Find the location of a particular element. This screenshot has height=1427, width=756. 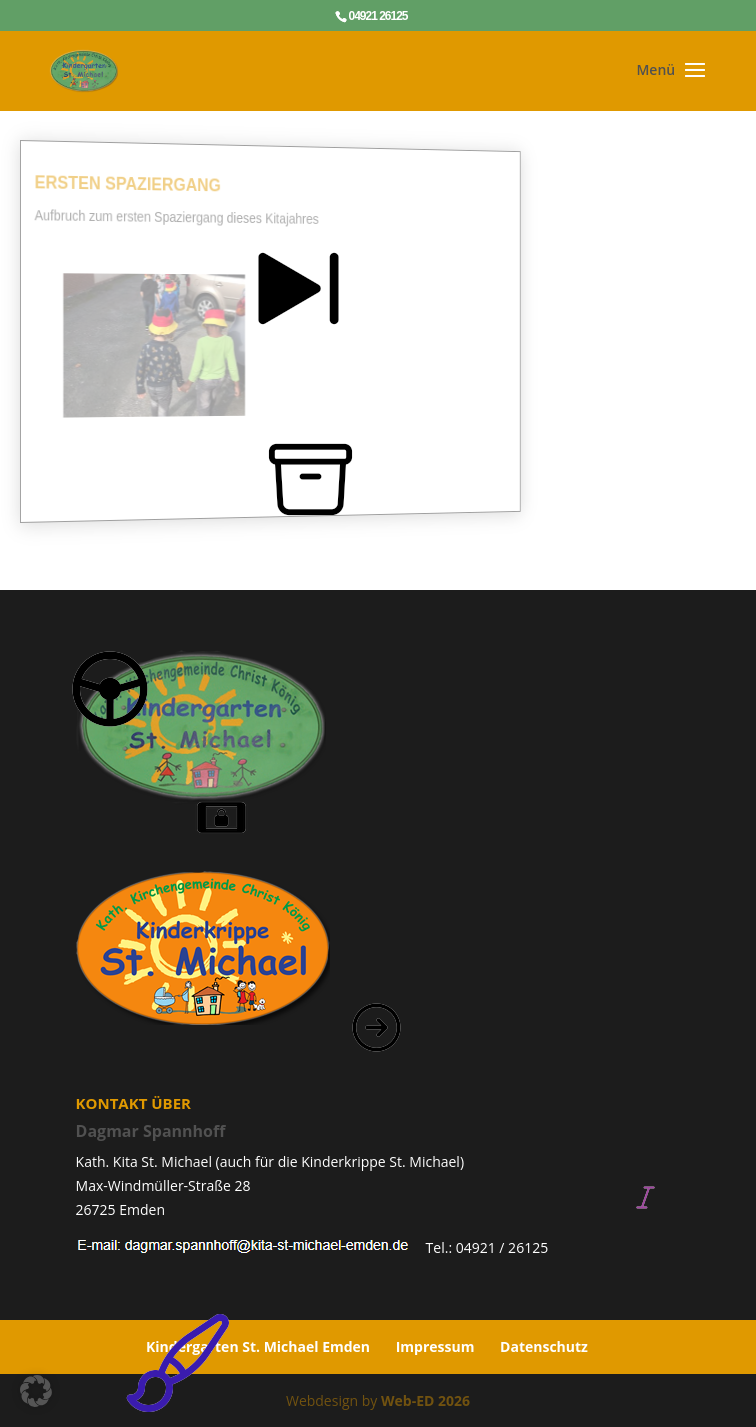

access drawing or painting tools is located at coordinates (180, 1363).